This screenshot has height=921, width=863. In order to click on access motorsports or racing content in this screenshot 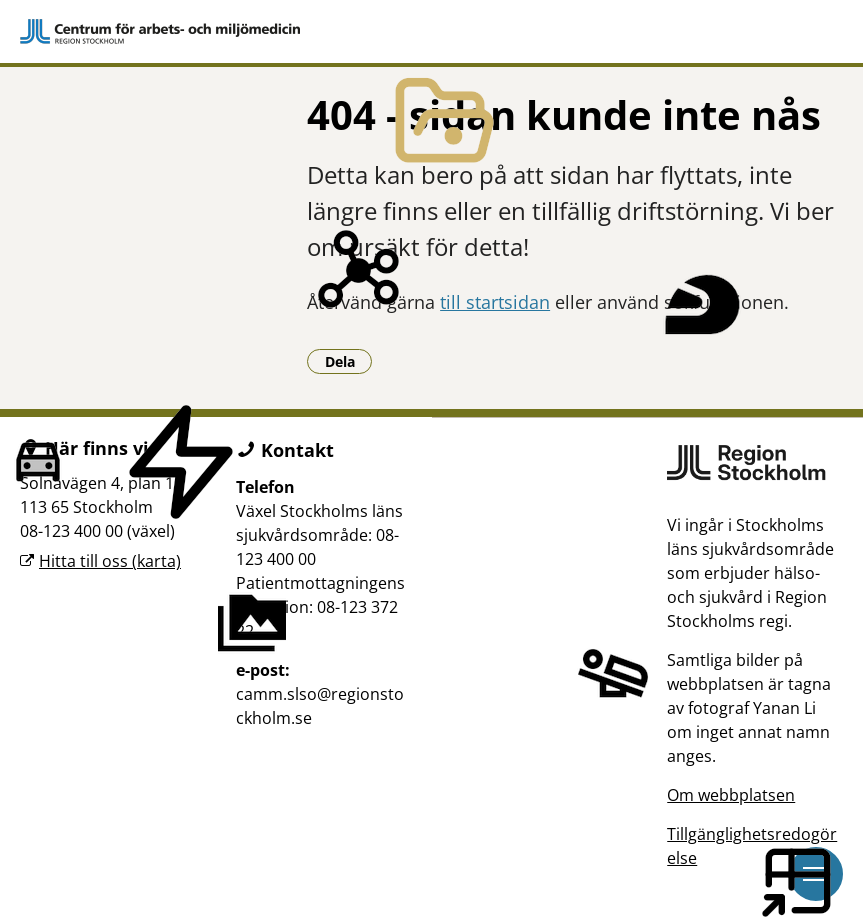, I will do `click(702, 304)`.